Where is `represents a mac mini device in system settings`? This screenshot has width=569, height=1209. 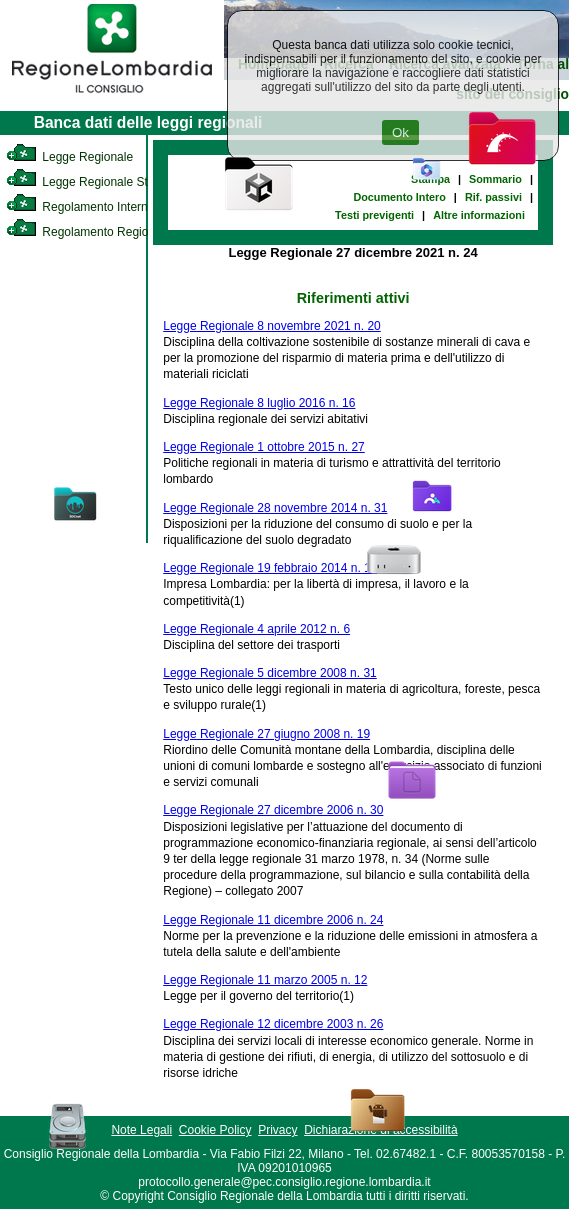
represents a mac mini device in system settings is located at coordinates (394, 559).